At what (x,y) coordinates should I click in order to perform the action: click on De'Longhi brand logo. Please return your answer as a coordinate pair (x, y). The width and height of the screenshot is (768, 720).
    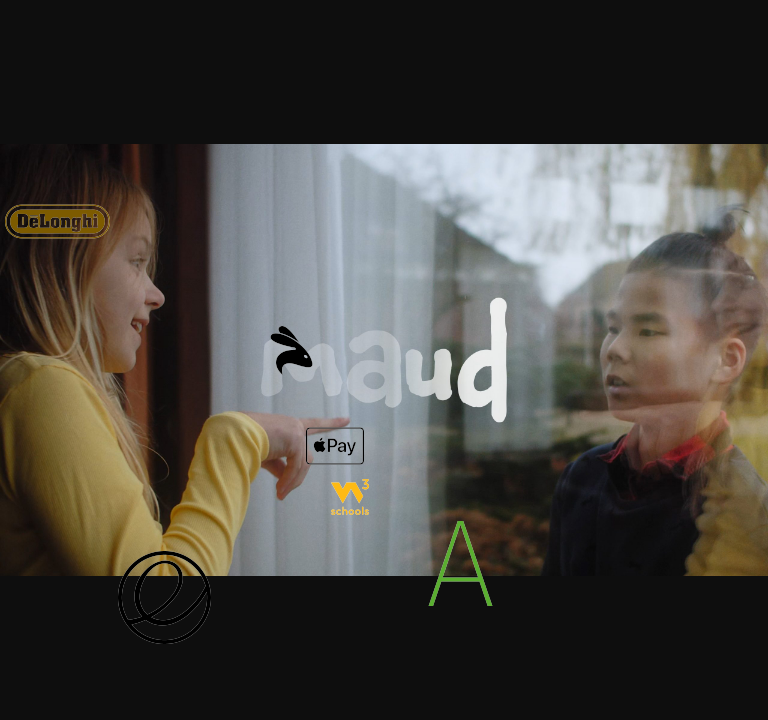
    Looking at the image, I should click on (57, 221).